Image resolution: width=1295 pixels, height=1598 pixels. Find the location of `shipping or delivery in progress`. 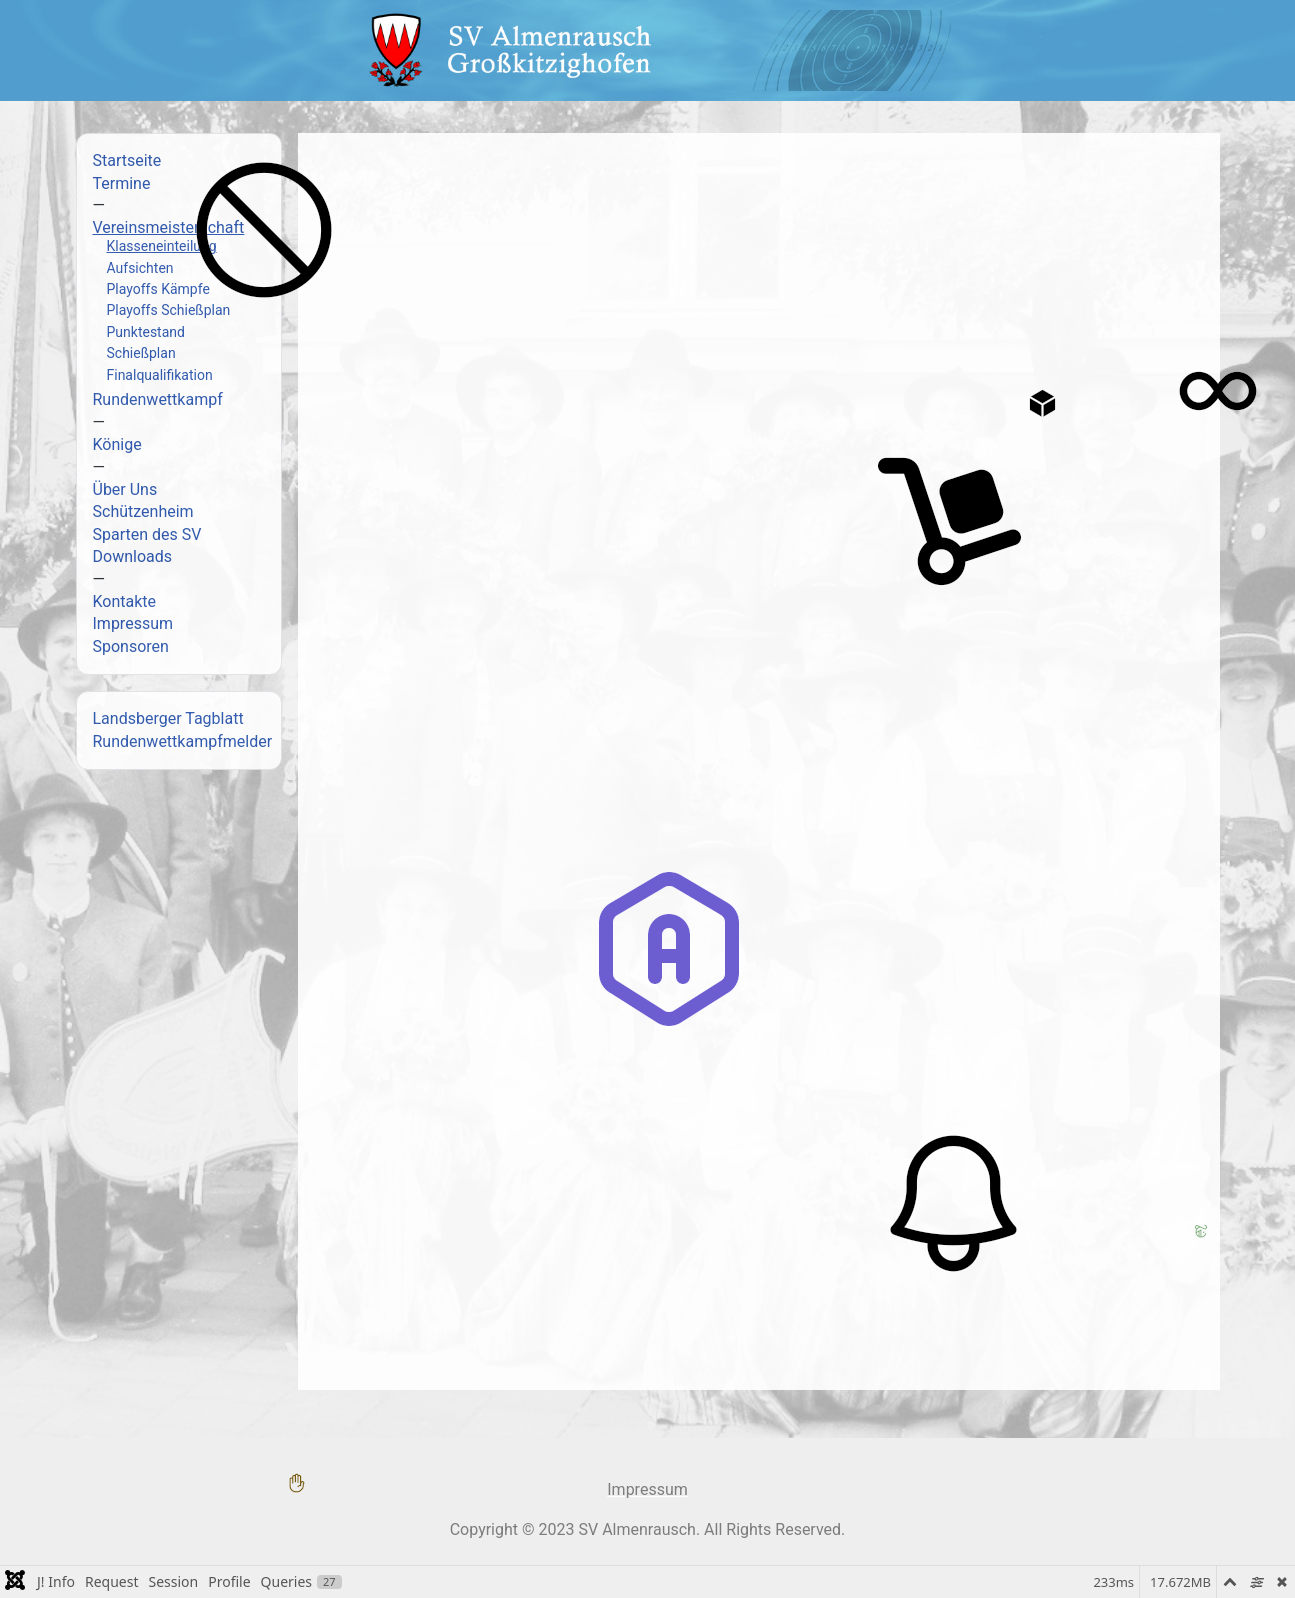

shipping or delivery in progress is located at coordinates (949, 521).